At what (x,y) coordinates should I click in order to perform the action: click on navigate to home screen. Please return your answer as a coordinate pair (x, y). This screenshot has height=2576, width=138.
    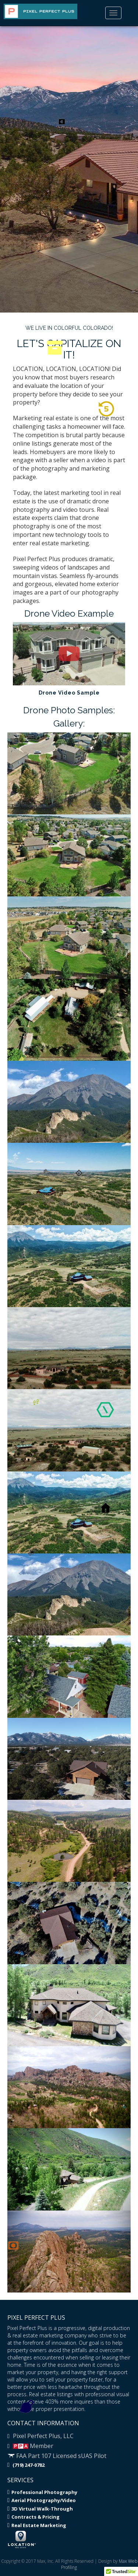
    Looking at the image, I should click on (106, 1508).